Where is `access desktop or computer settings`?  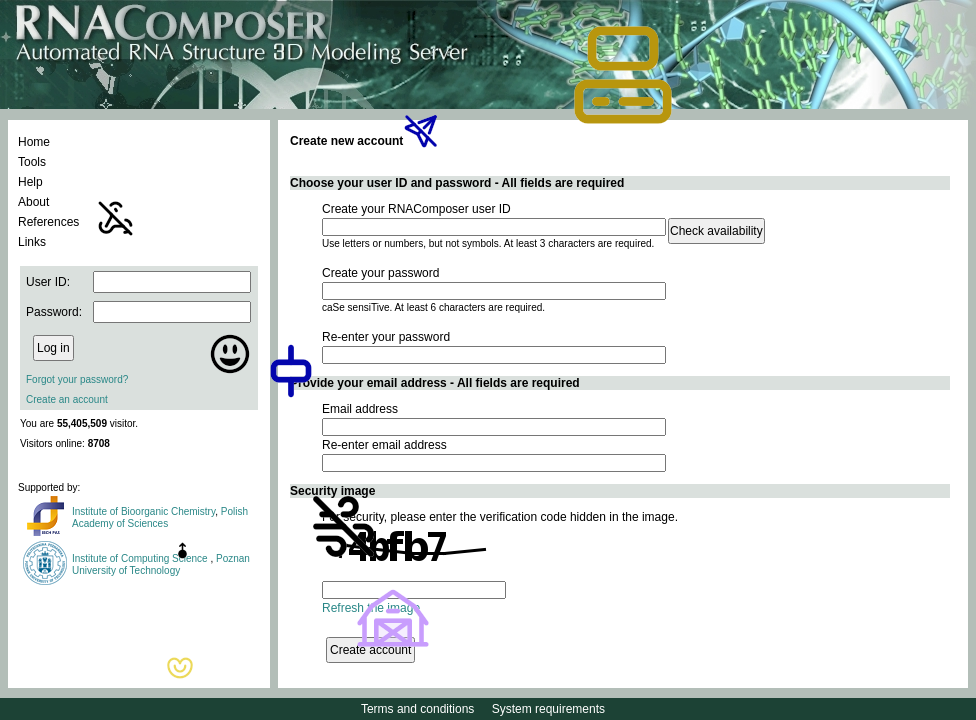
access desktop or computer settings is located at coordinates (623, 75).